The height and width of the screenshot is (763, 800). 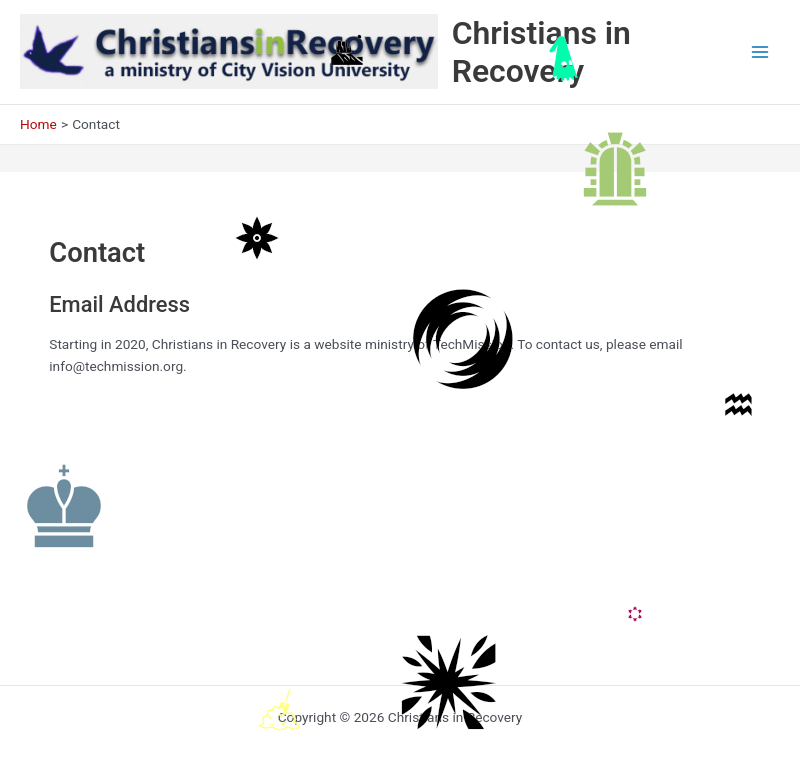 I want to click on coal resource in a crafting or mining game, so click(x=279, y=709).